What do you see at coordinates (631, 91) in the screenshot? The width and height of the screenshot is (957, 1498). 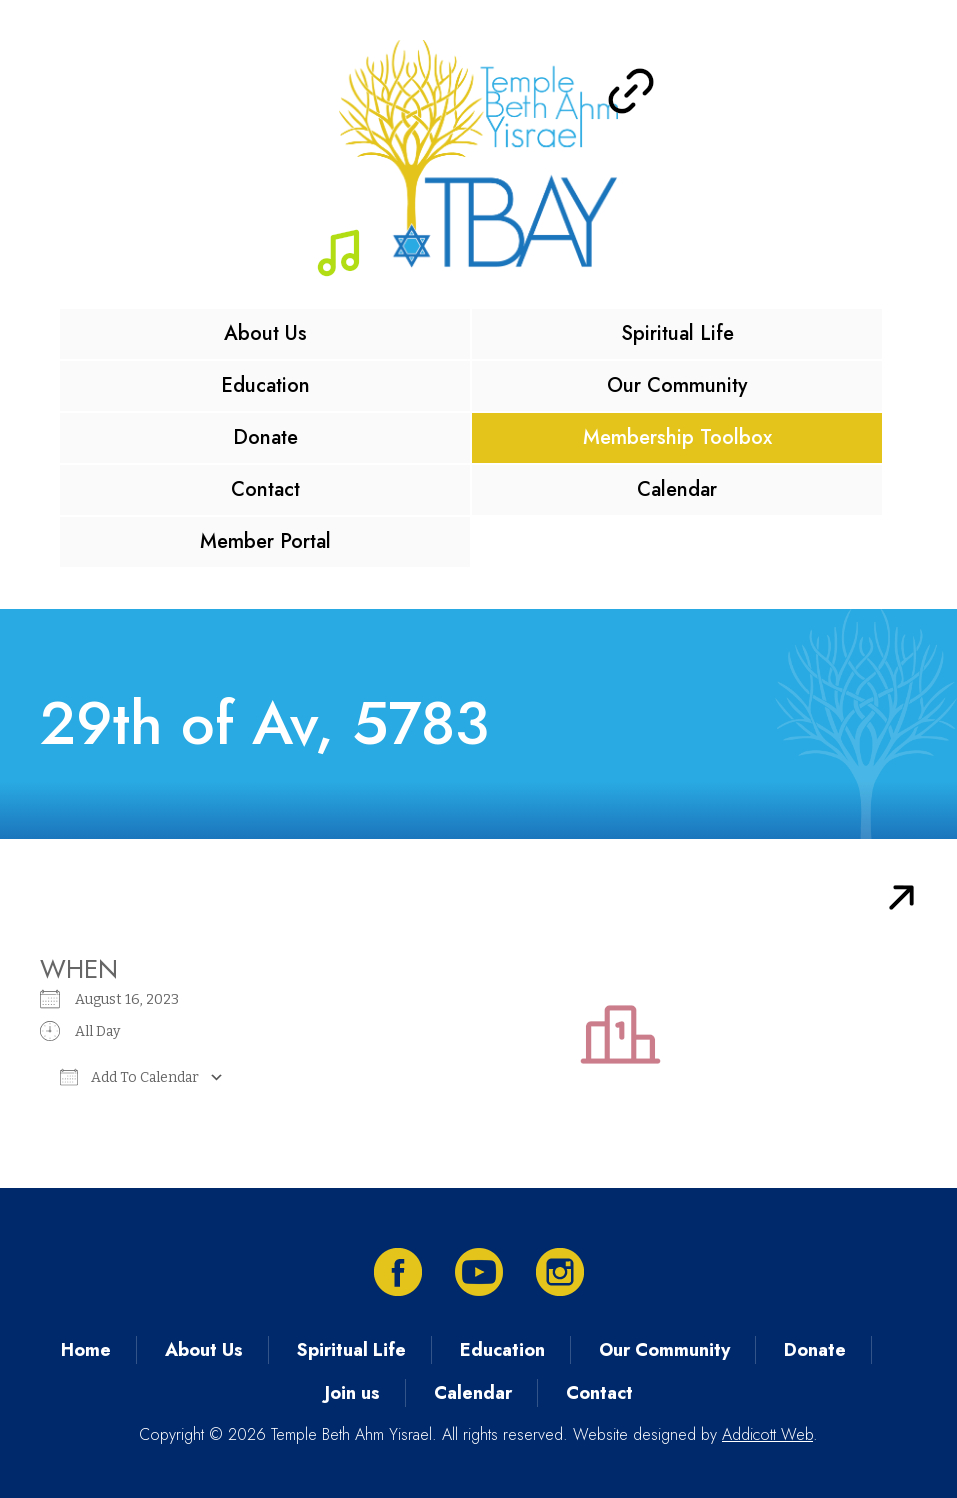 I see `copy or share a link` at bounding box center [631, 91].